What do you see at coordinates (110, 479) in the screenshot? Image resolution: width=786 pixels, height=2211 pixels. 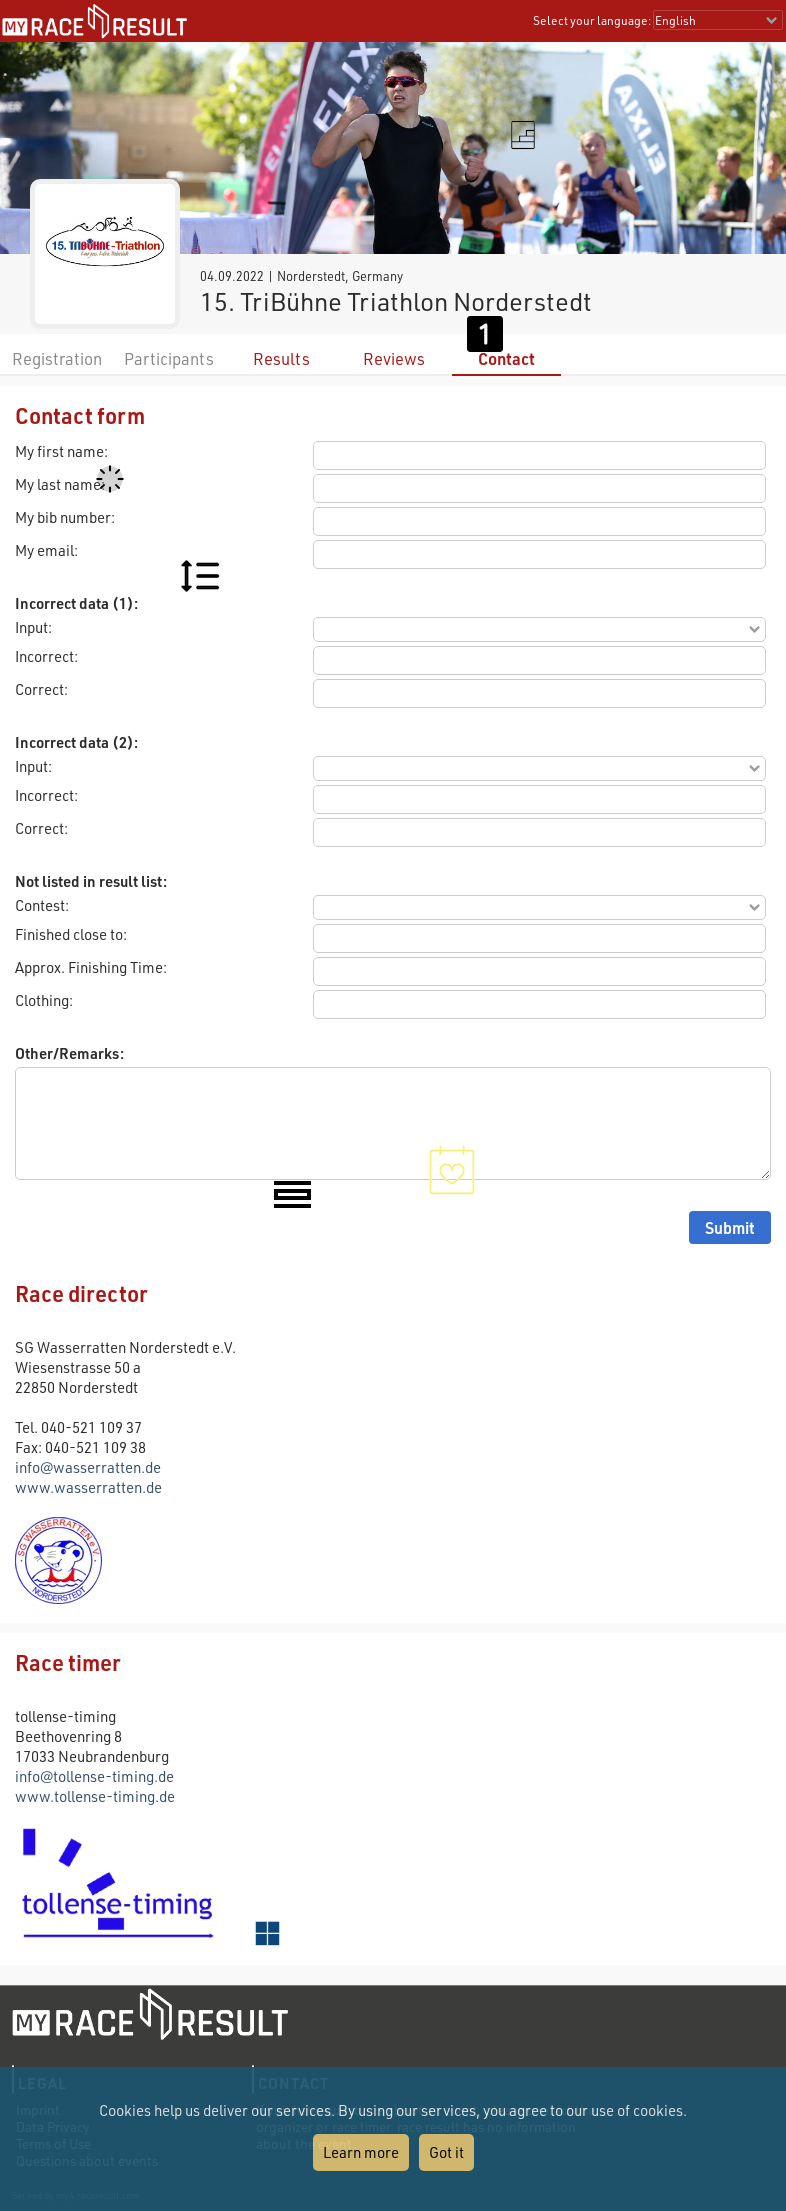 I see `indicates content is loading` at bounding box center [110, 479].